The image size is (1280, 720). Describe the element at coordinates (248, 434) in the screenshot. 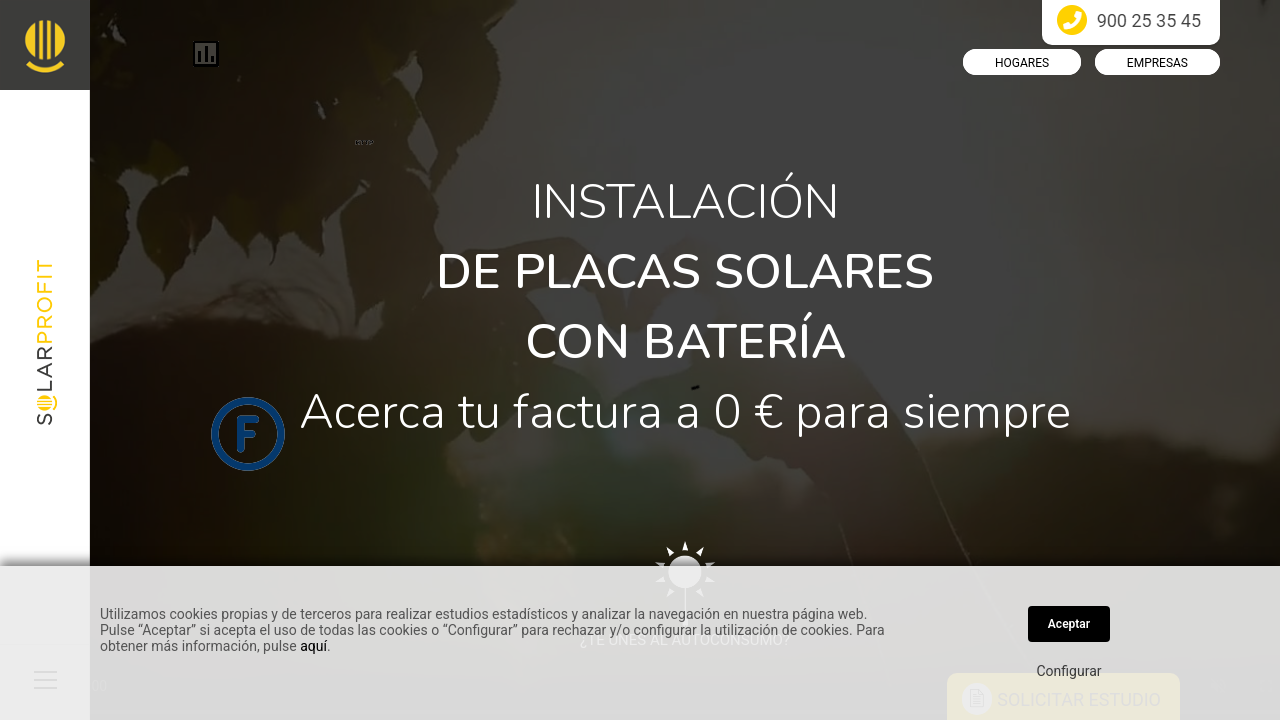

I see `facebook shortcut or social sharing` at that location.